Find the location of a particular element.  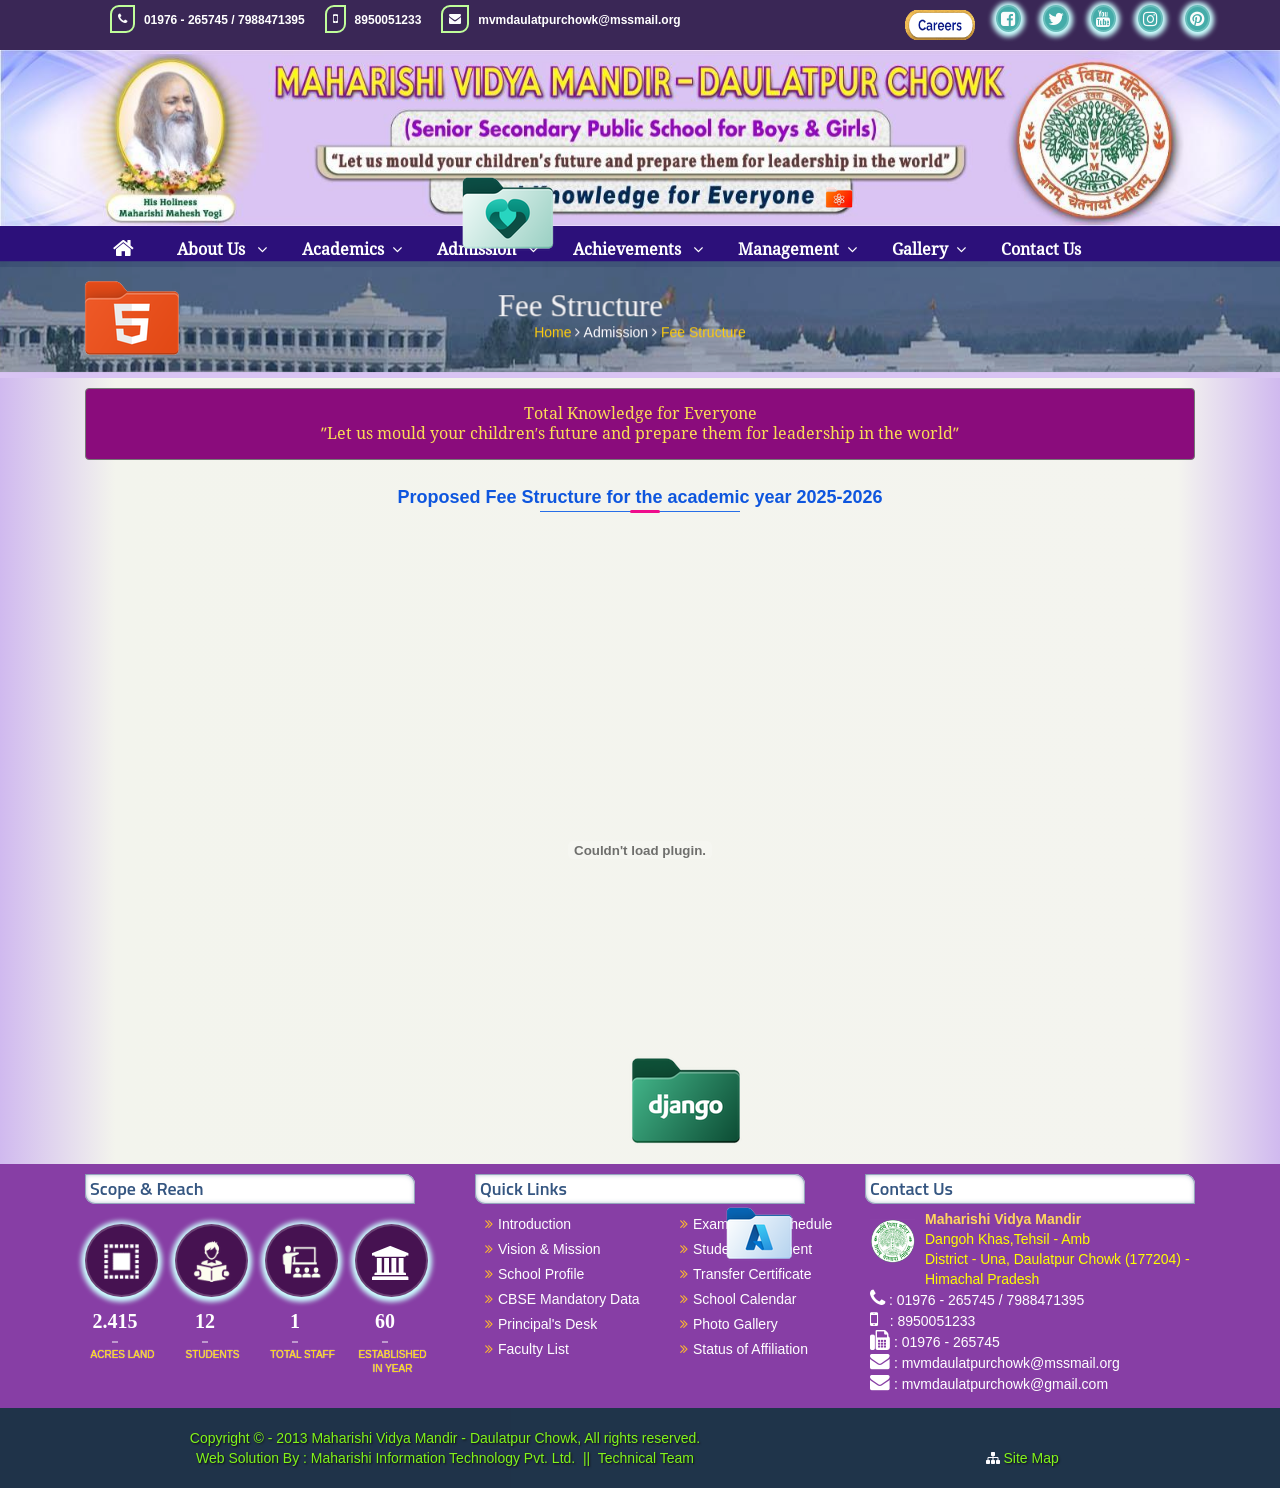

open microsoft azure project folder is located at coordinates (759, 1235).